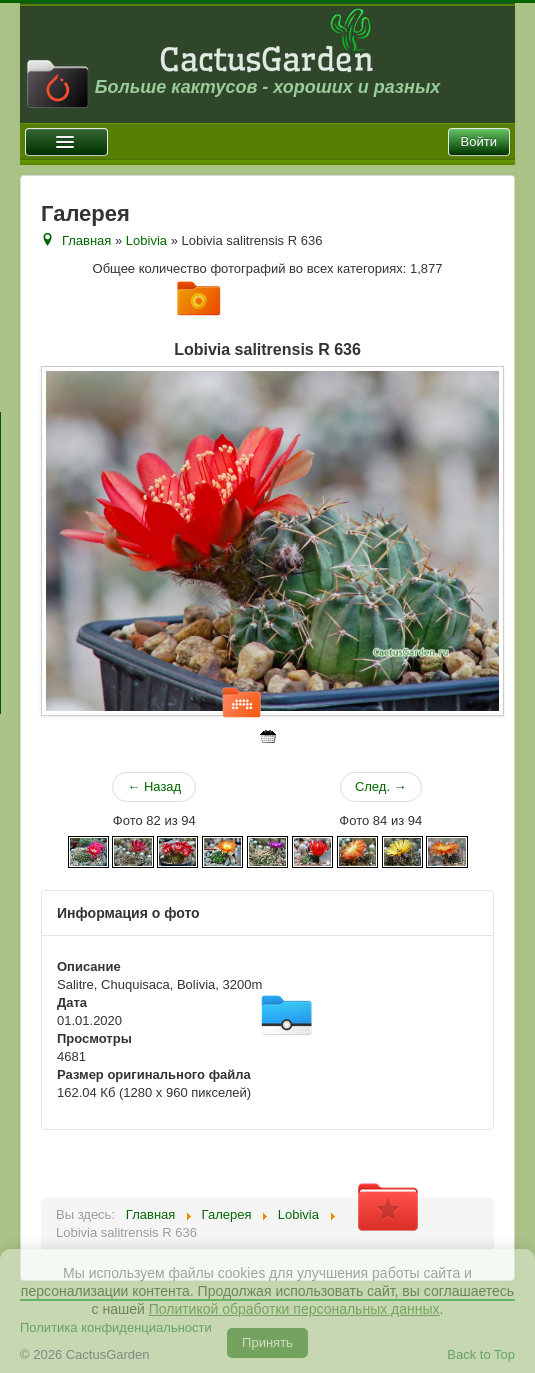 The width and height of the screenshot is (535, 1373). I want to click on folder containing pokémon transfer data or saves, so click(286, 1016).